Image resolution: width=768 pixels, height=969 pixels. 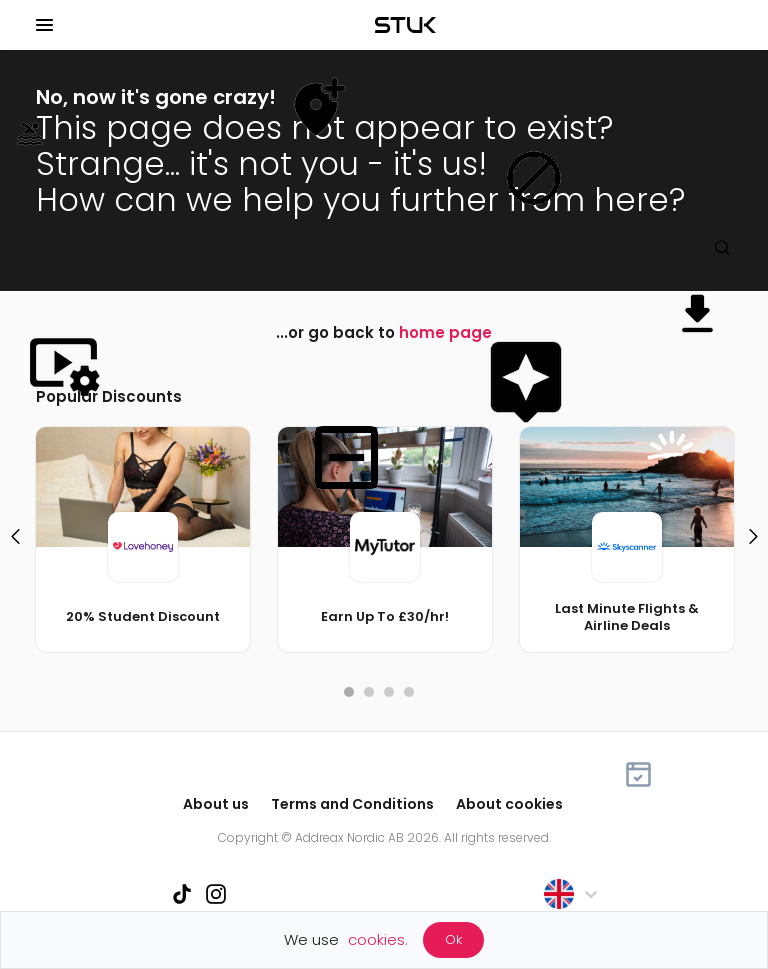 What do you see at coordinates (316, 107) in the screenshot?
I see `add a new location pin to the map` at bounding box center [316, 107].